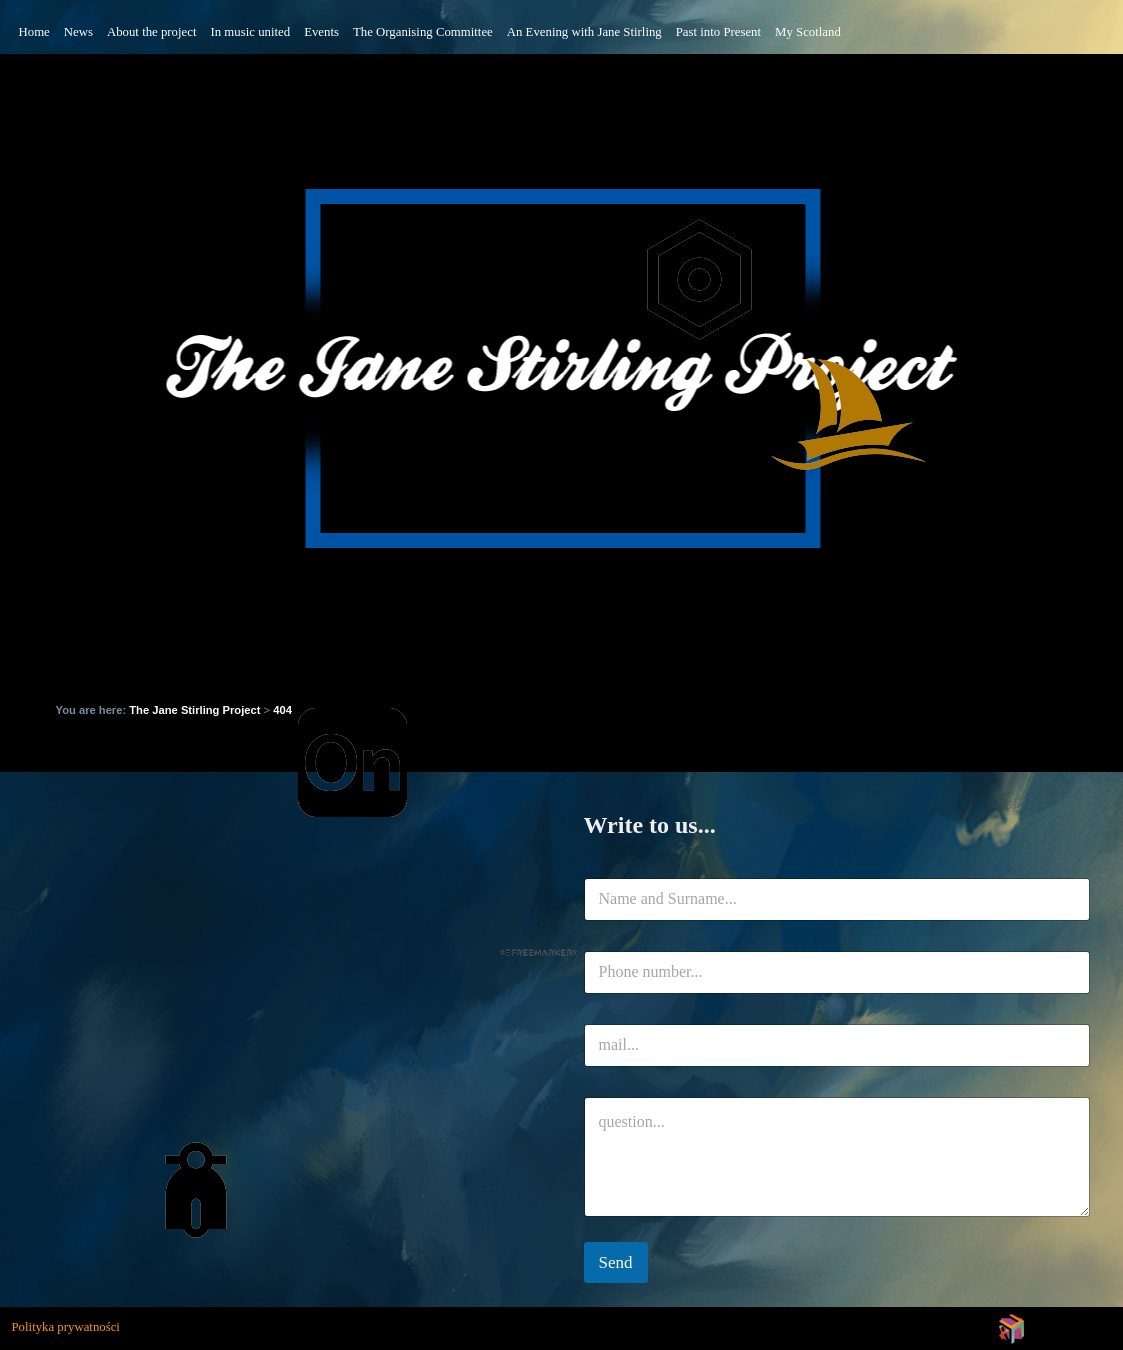  What do you see at coordinates (538, 952) in the screenshot?
I see `apache freemarker template engine logo` at bounding box center [538, 952].